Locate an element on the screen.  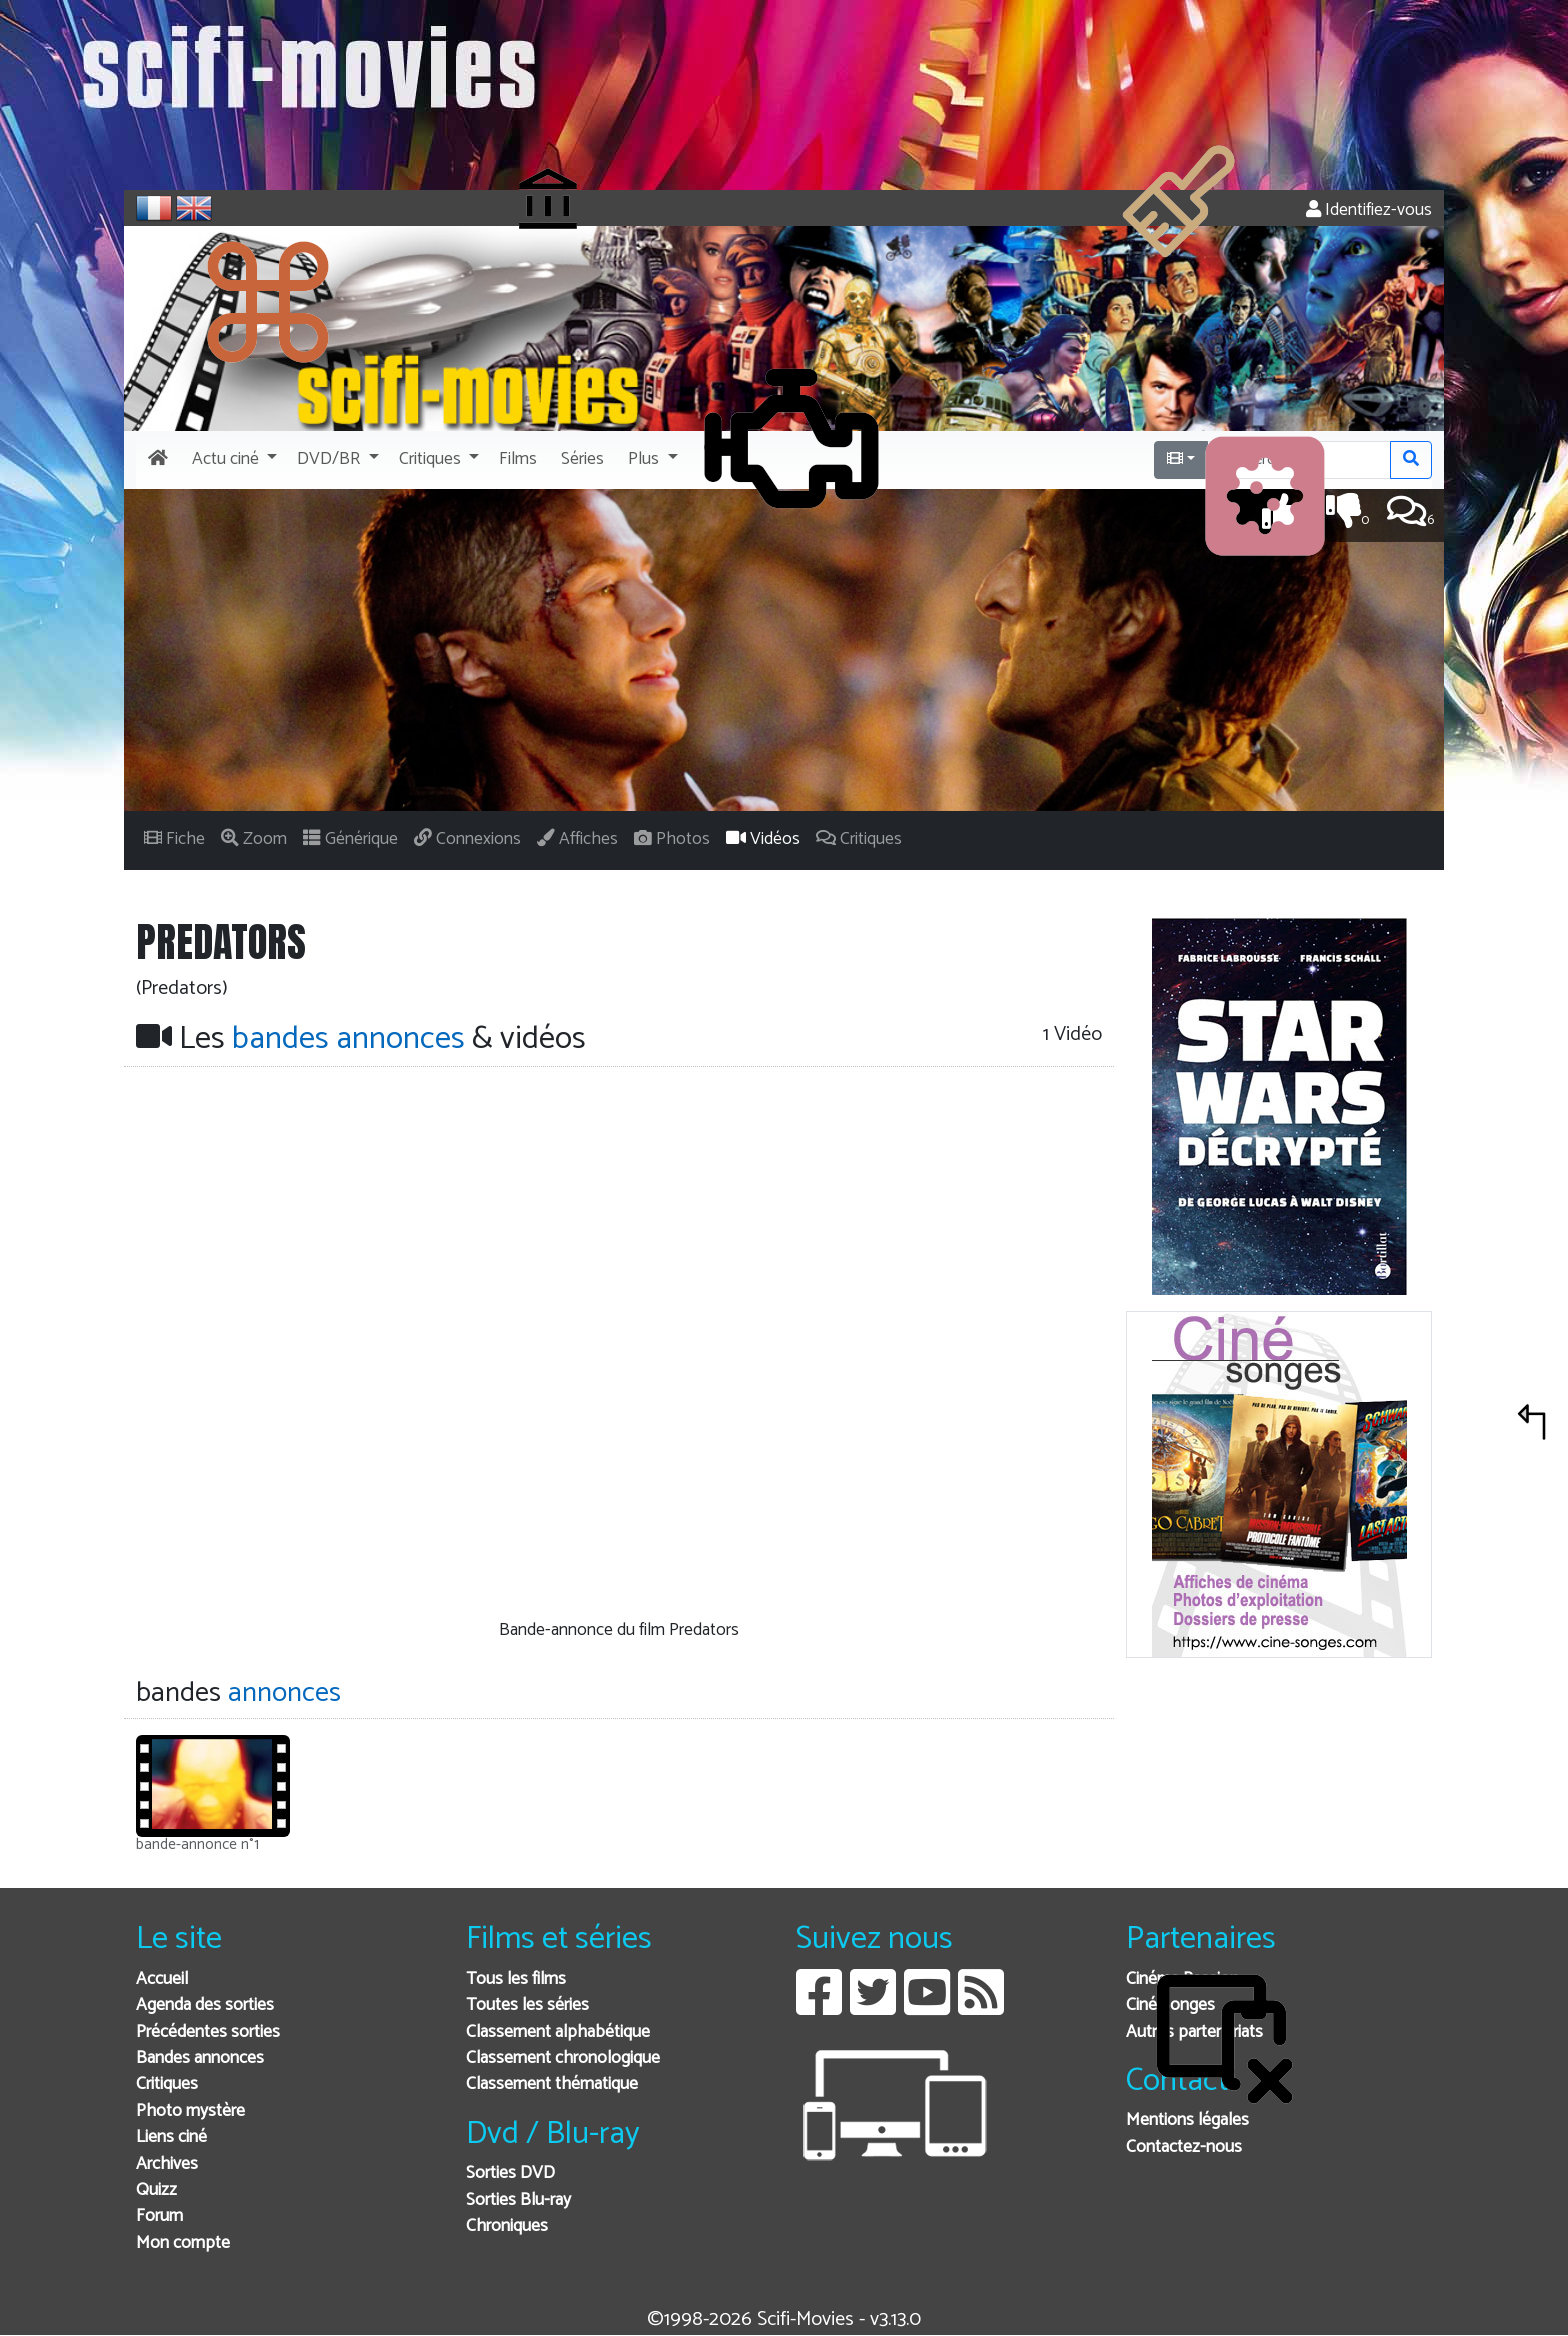
access keyboard shortcuts is located at coordinates (268, 302).